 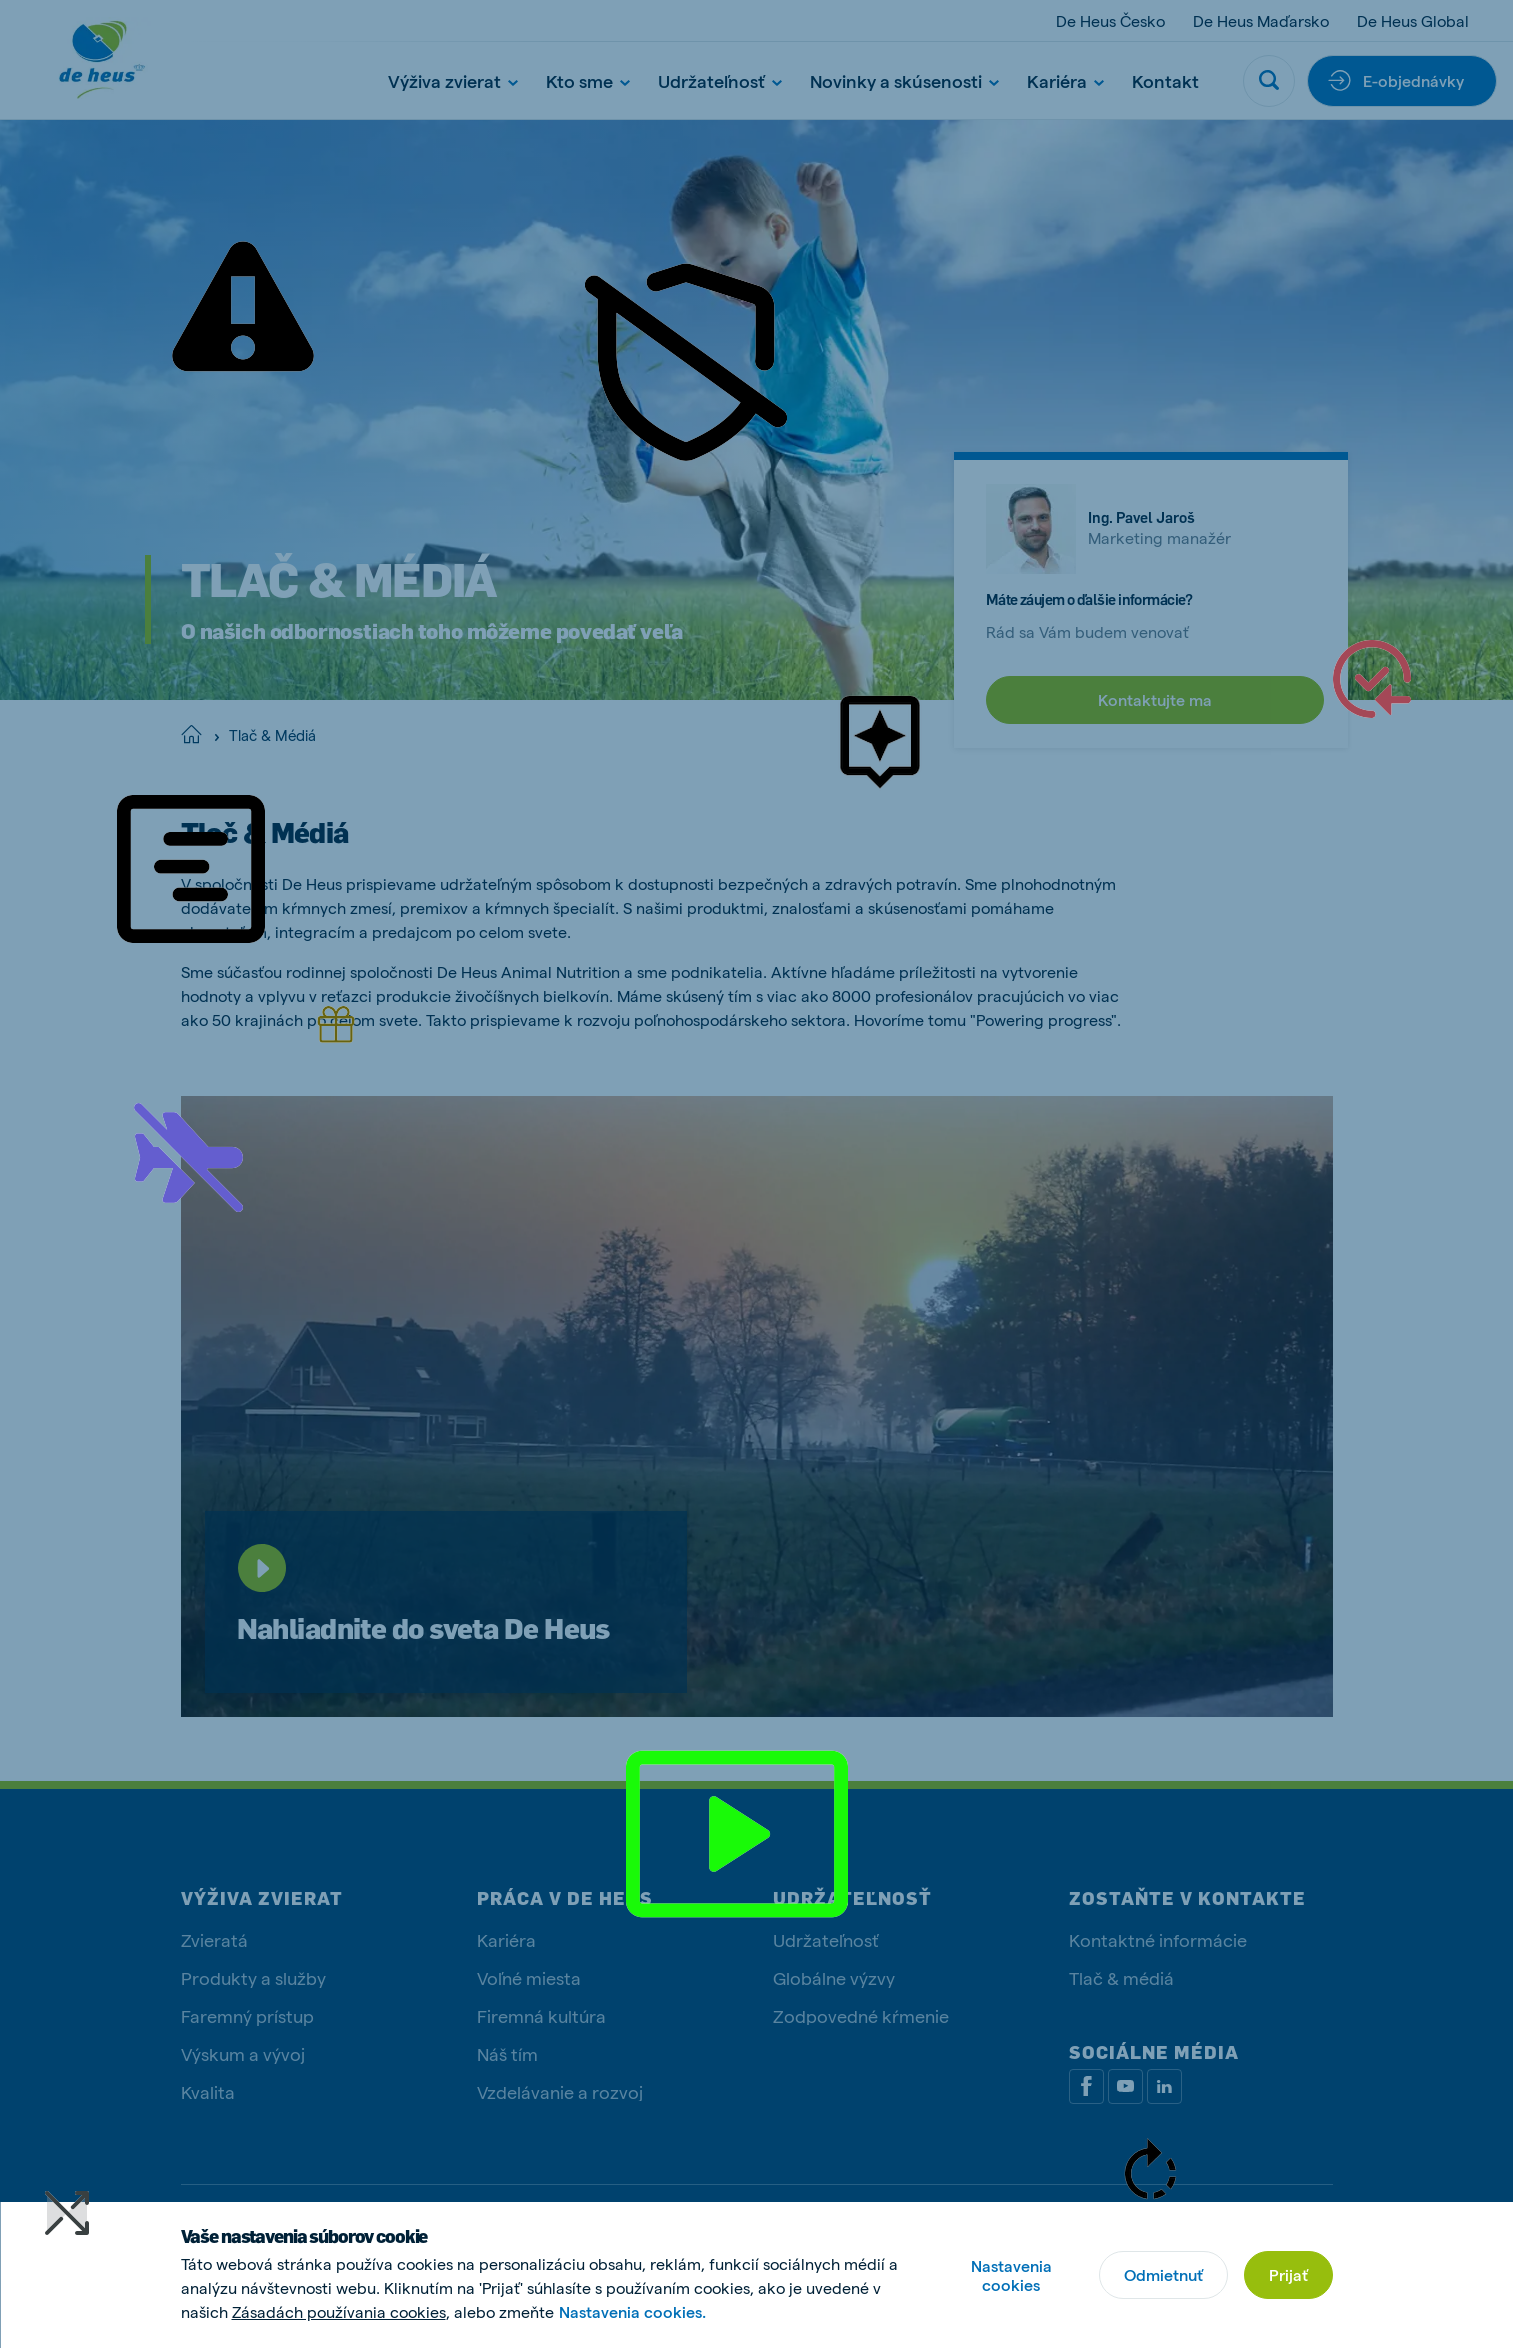 I want to click on airplane mode is disabled, so click(x=188, y=1157).